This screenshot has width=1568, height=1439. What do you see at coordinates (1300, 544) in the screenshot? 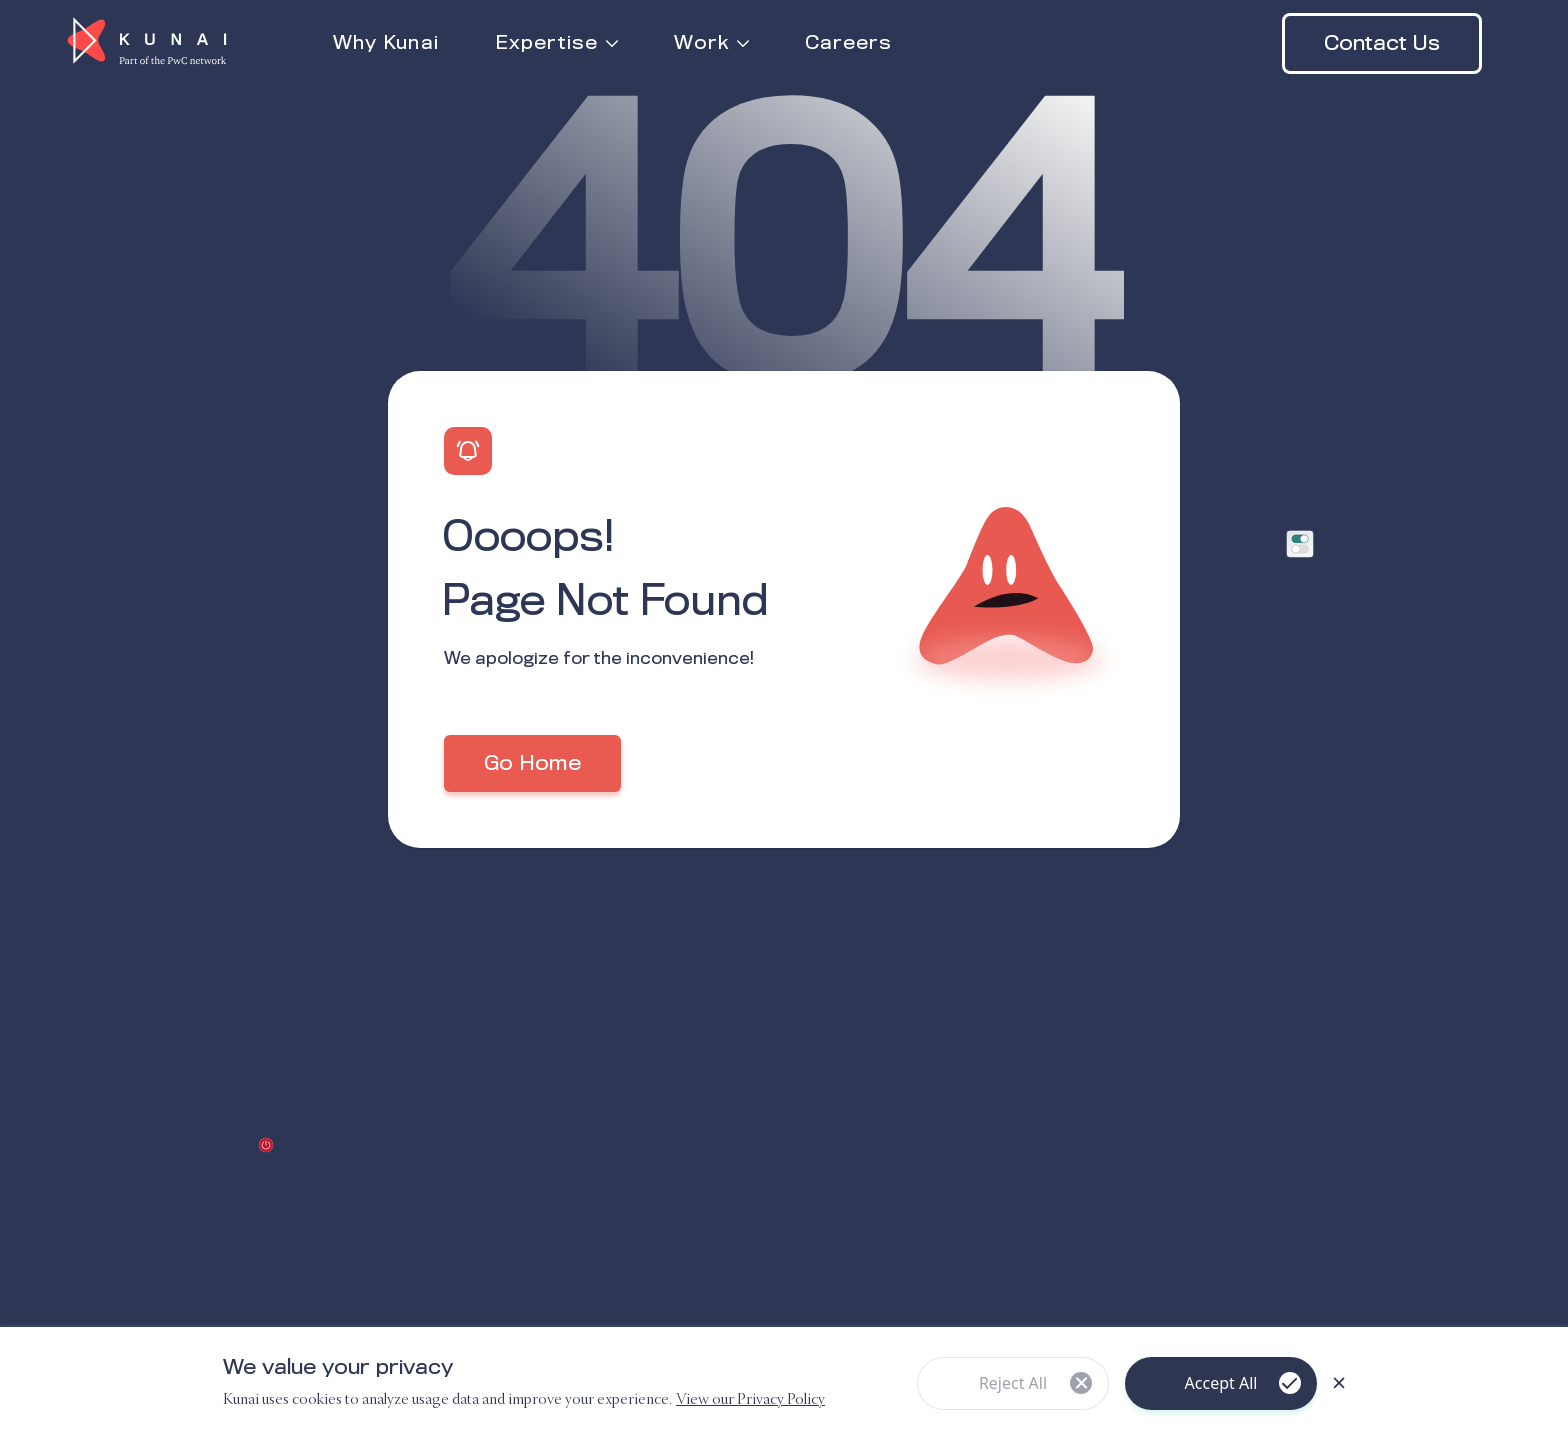
I see `open gnome tweaks to customize desktop settings` at bounding box center [1300, 544].